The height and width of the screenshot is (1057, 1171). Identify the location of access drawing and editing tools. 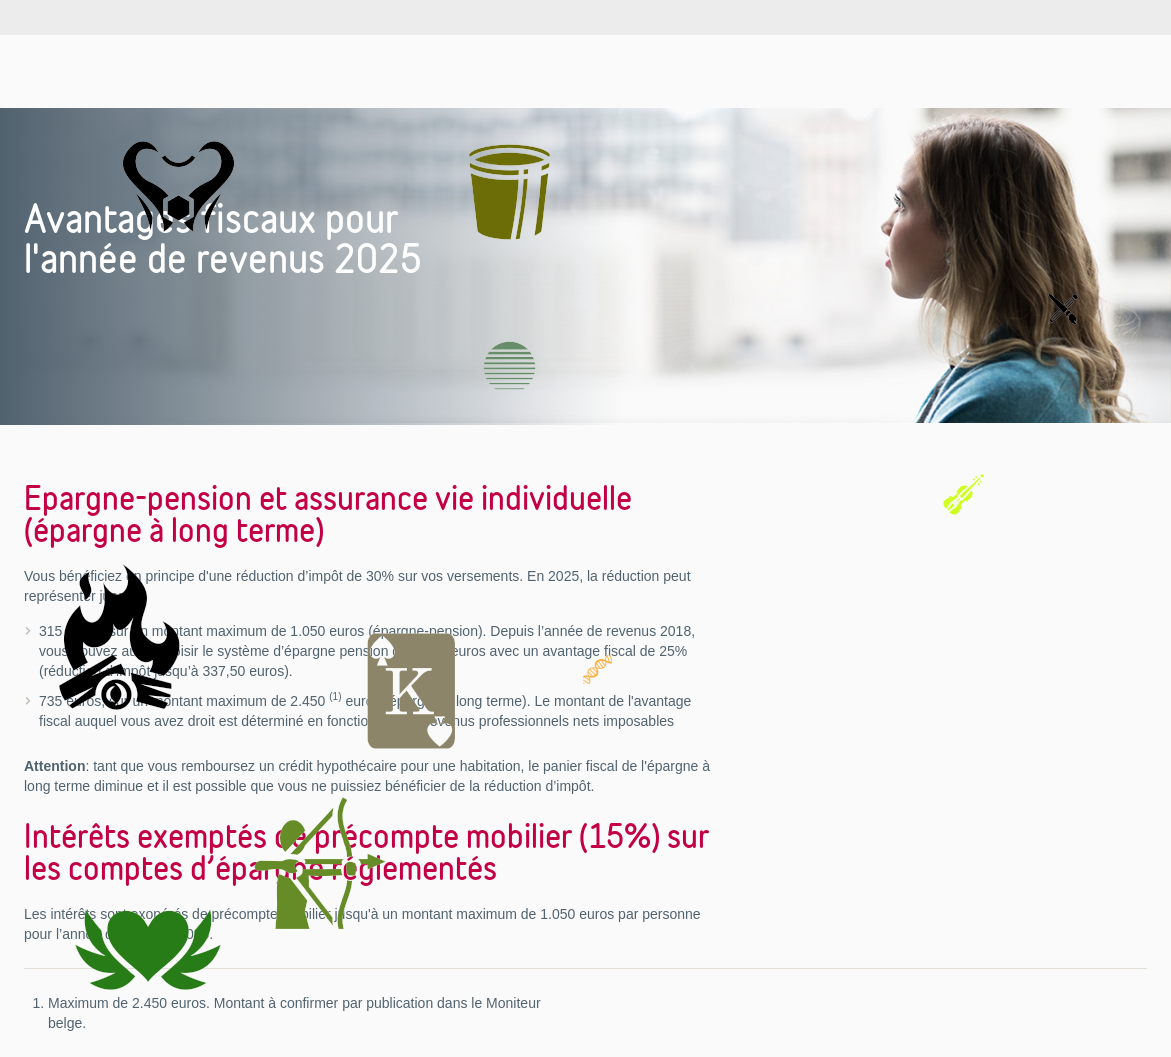
(1063, 309).